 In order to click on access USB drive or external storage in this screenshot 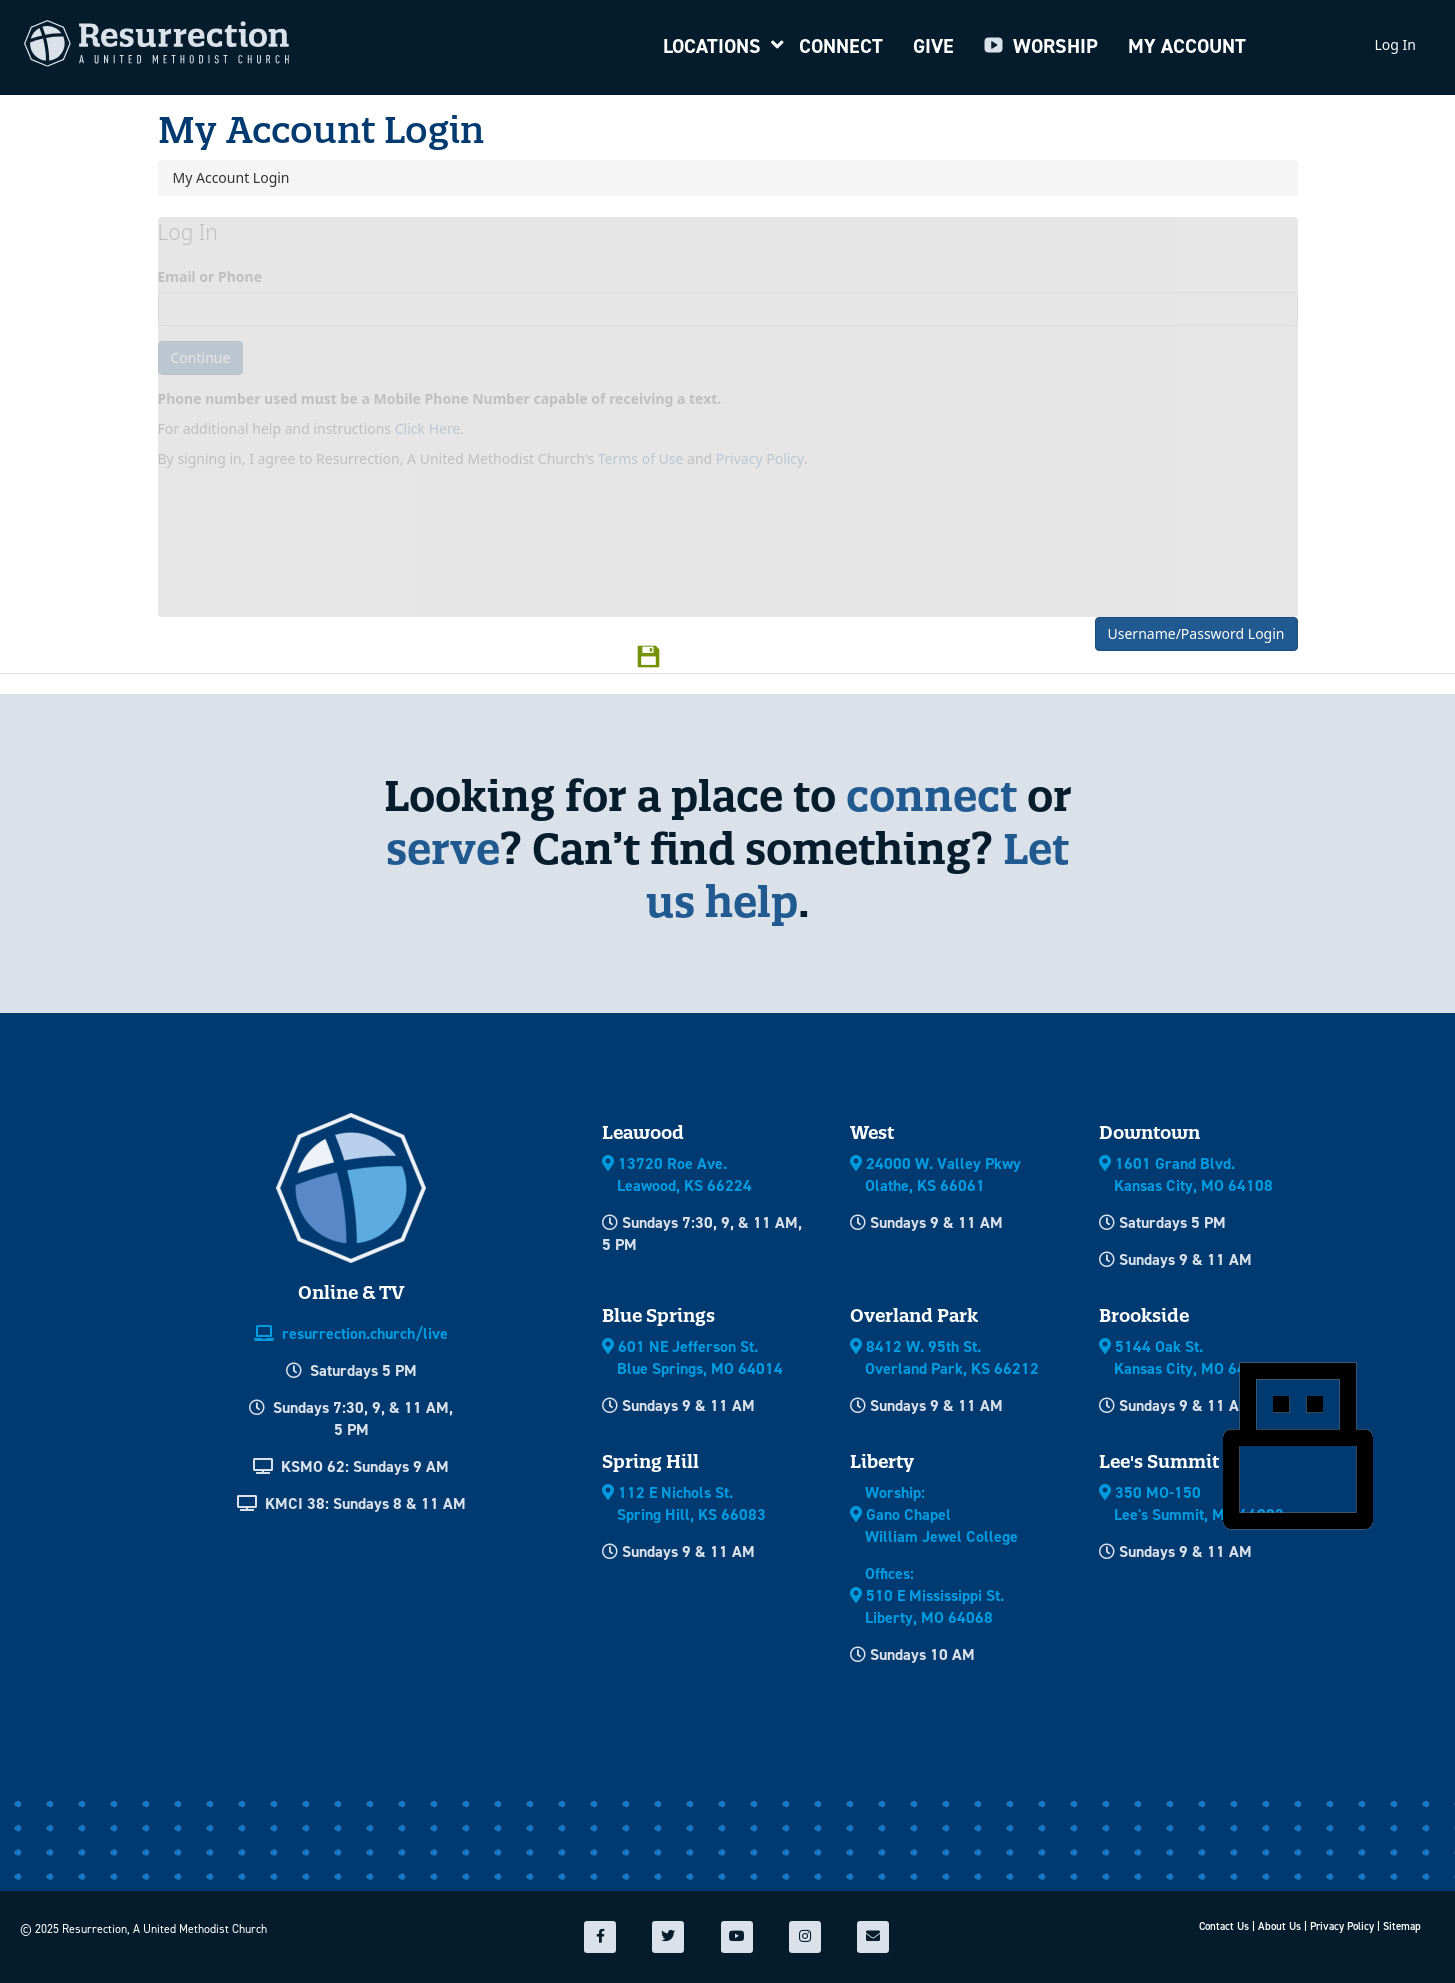, I will do `click(1298, 1446)`.